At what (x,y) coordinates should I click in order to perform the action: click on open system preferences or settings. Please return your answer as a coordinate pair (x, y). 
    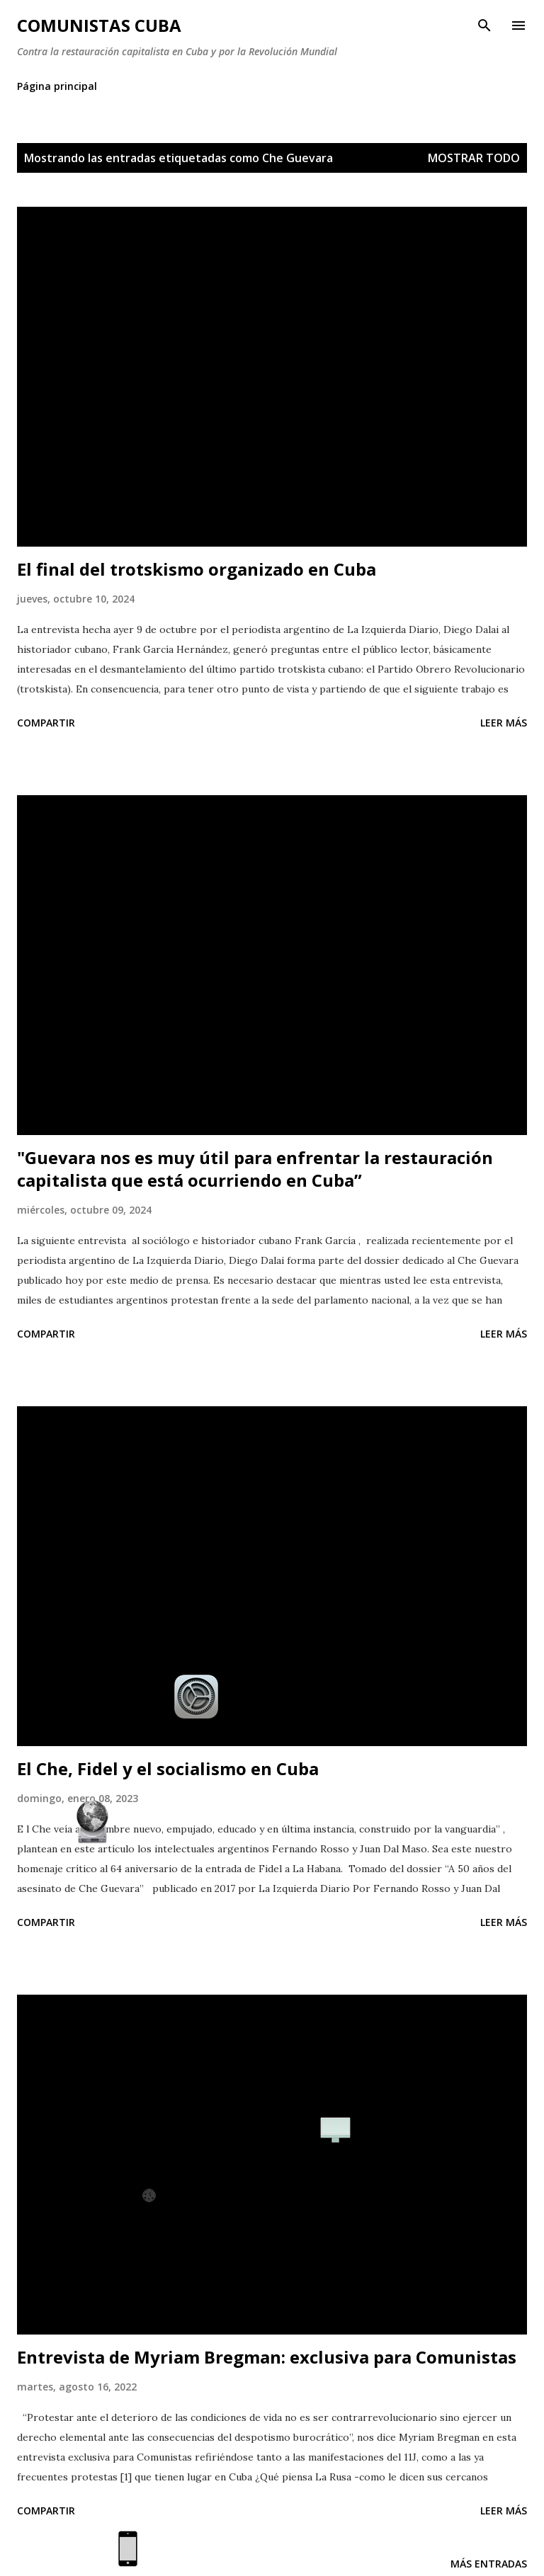
    Looking at the image, I should click on (196, 1697).